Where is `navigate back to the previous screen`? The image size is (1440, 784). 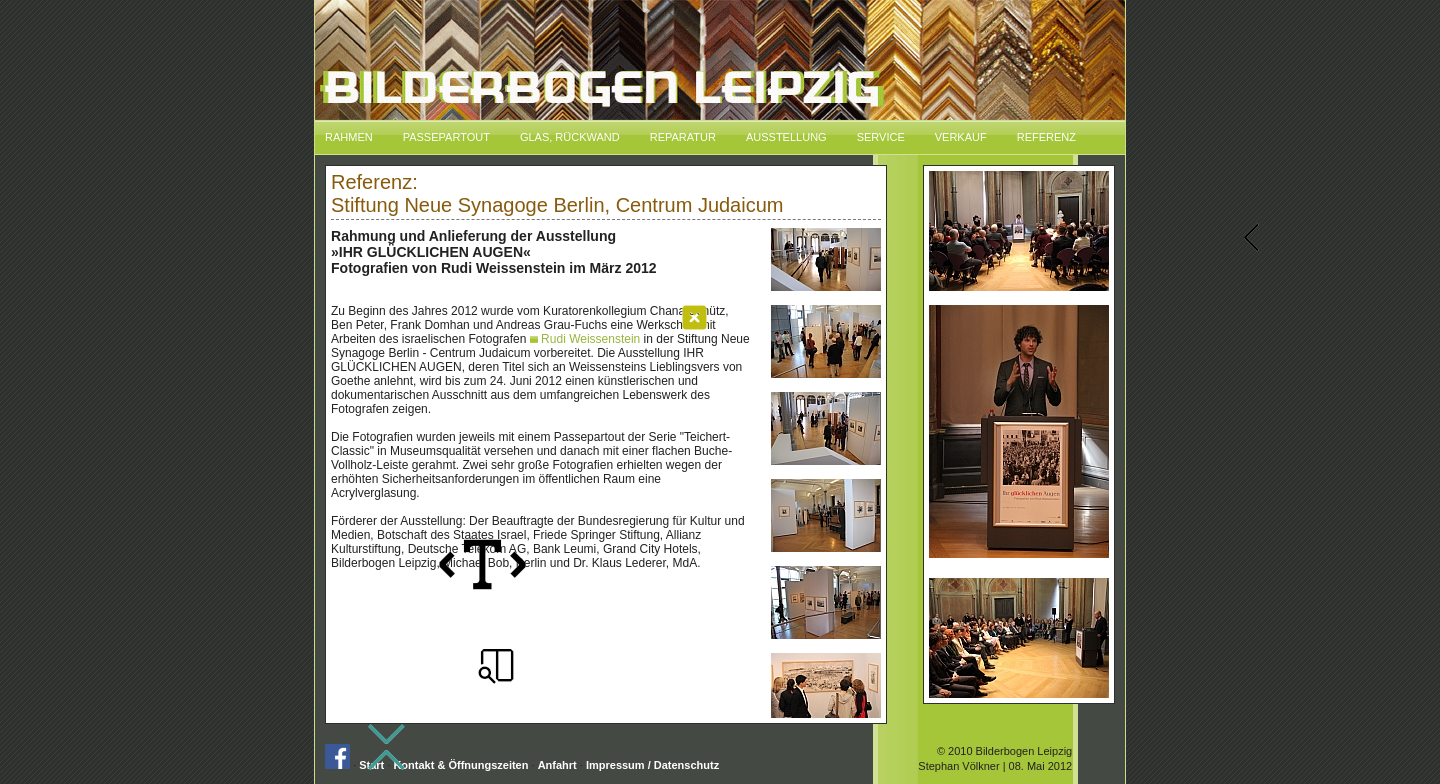 navigate back to the previous screen is located at coordinates (1252, 237).